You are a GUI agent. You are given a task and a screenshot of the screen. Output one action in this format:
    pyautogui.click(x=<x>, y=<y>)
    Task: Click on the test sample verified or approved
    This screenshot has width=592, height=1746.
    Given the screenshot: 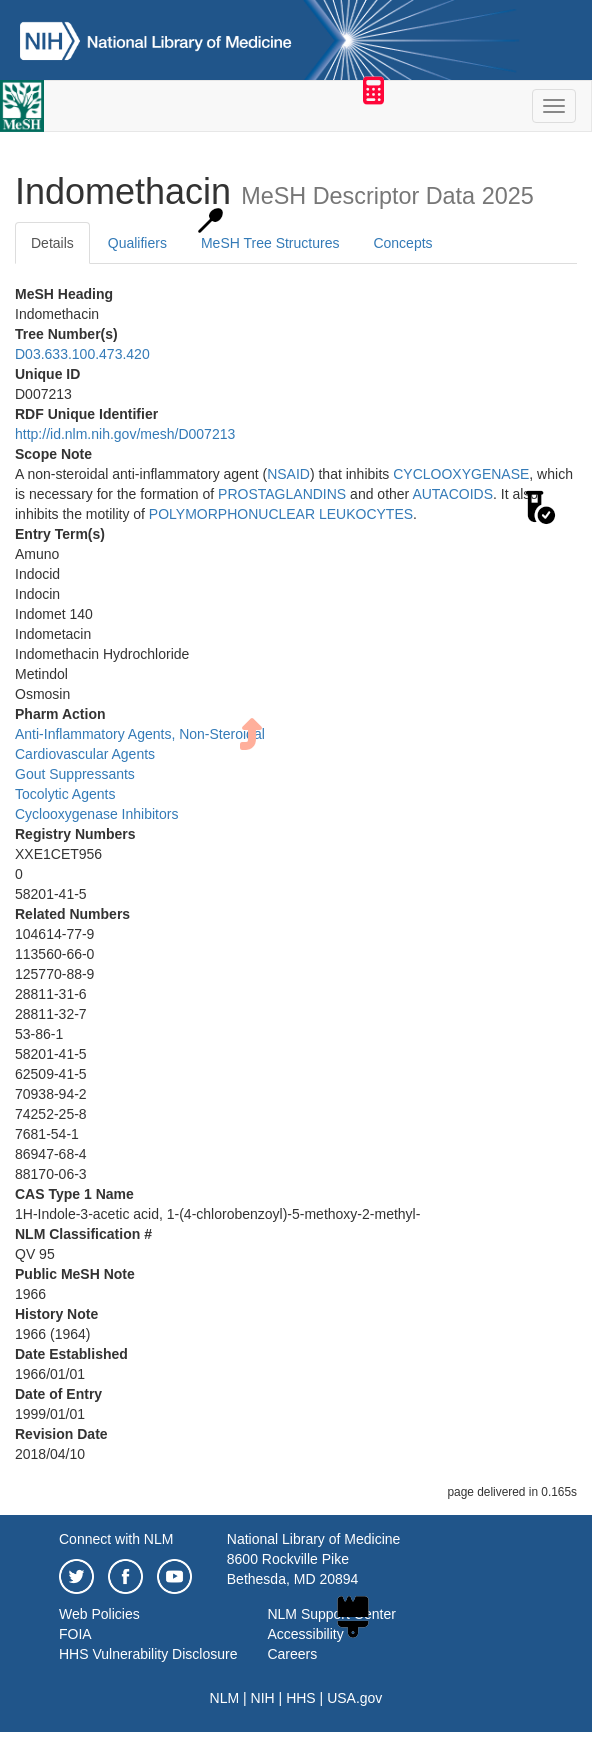 What is the action you would take?
    pyautogui.click(x=539, y=506)
    